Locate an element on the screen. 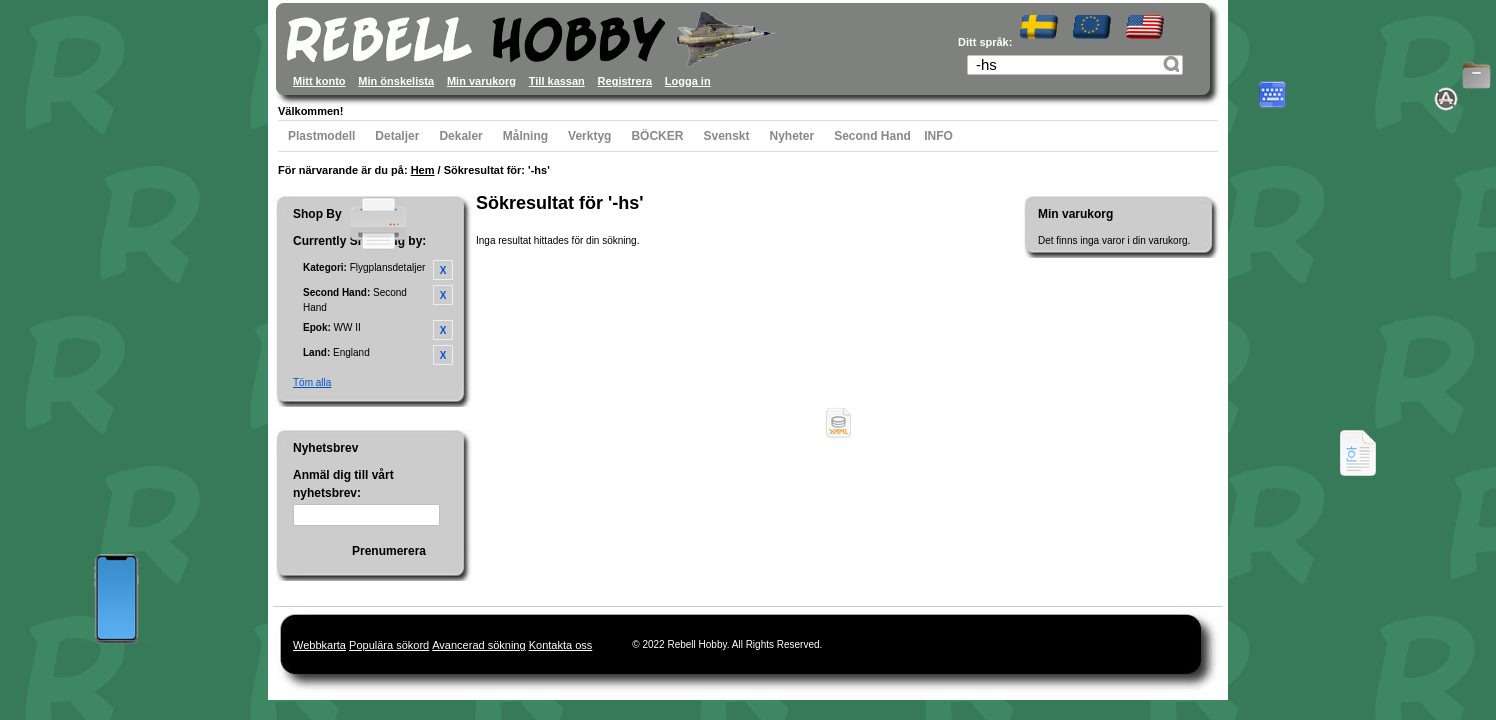  a yaml configuration file is located at coordinates (838, 422).